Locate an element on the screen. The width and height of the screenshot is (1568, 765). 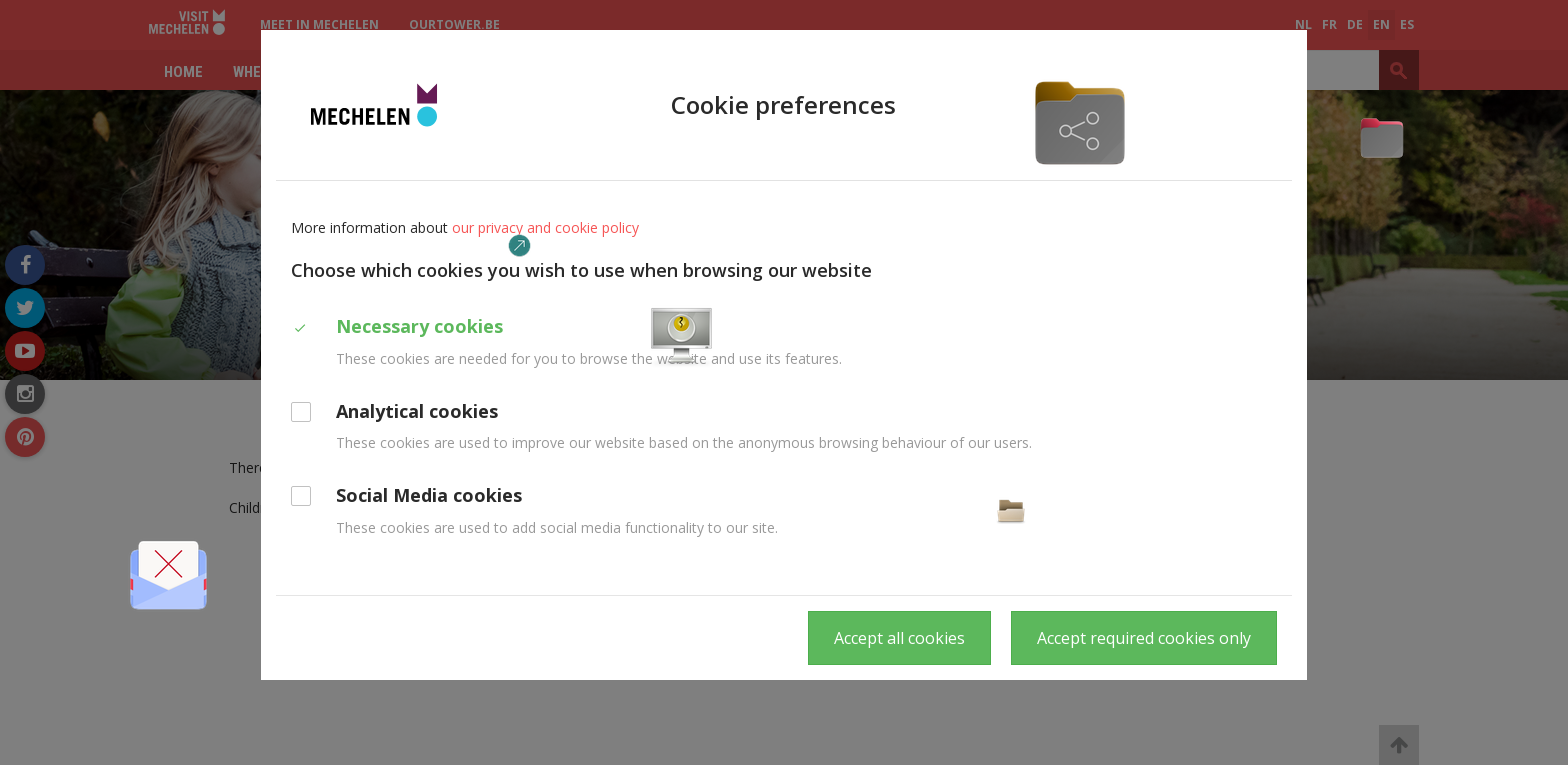
mark email as spam or junk is located at coordinates (168, 579).